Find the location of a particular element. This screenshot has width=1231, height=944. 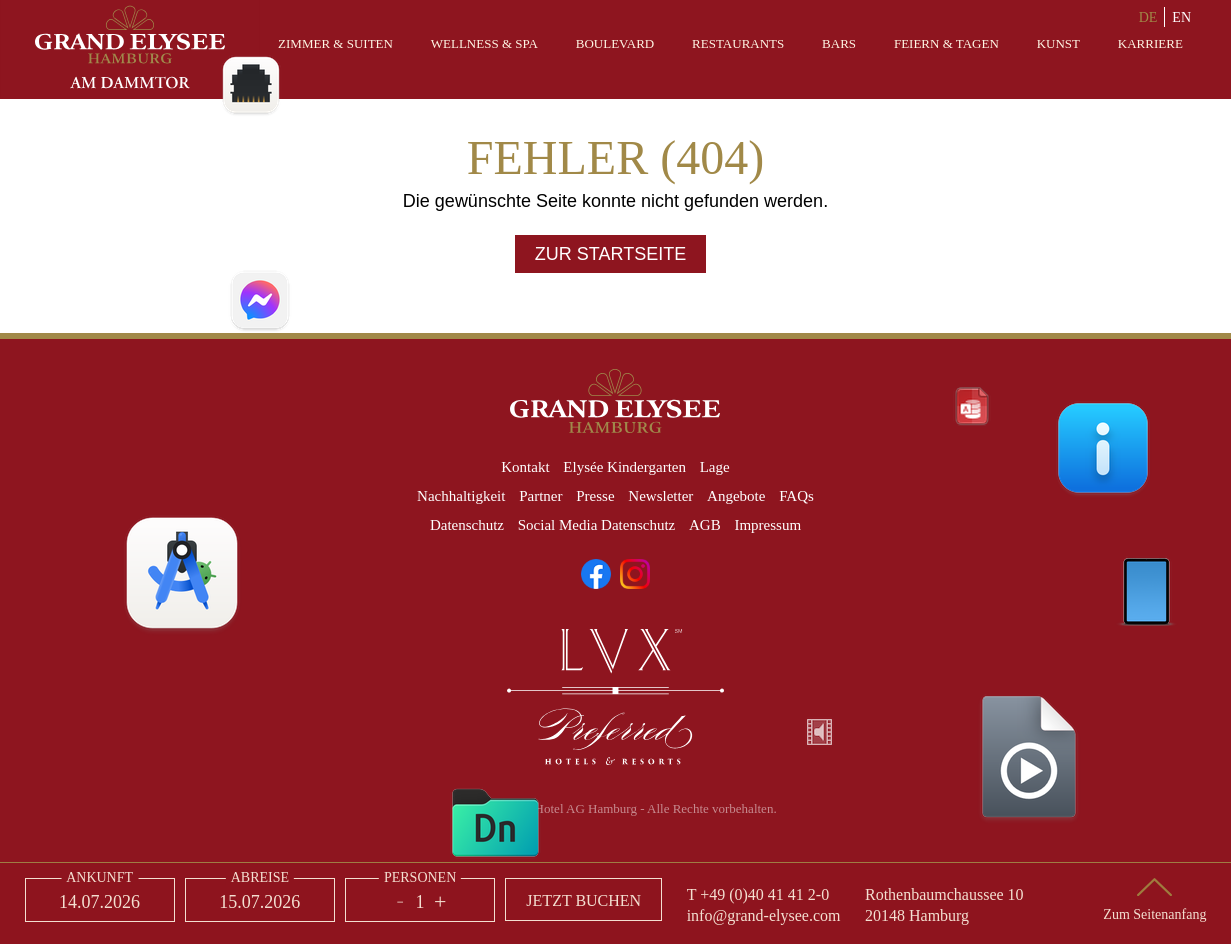

open Facebook Messenger is located at coordinates (260, 300).